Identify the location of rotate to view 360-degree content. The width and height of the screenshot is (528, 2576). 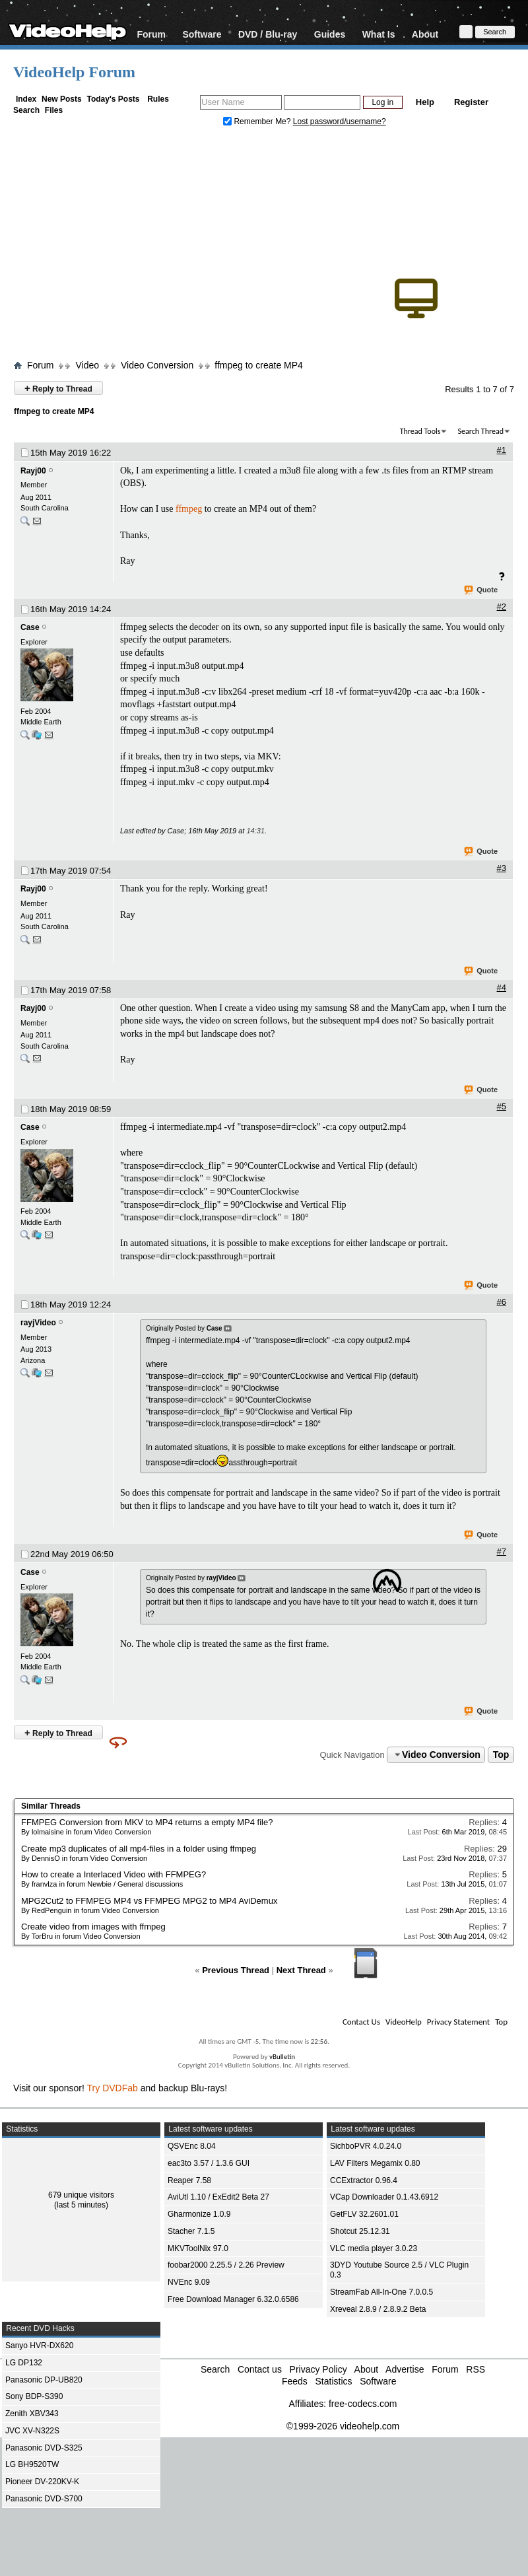
(118, 1741).